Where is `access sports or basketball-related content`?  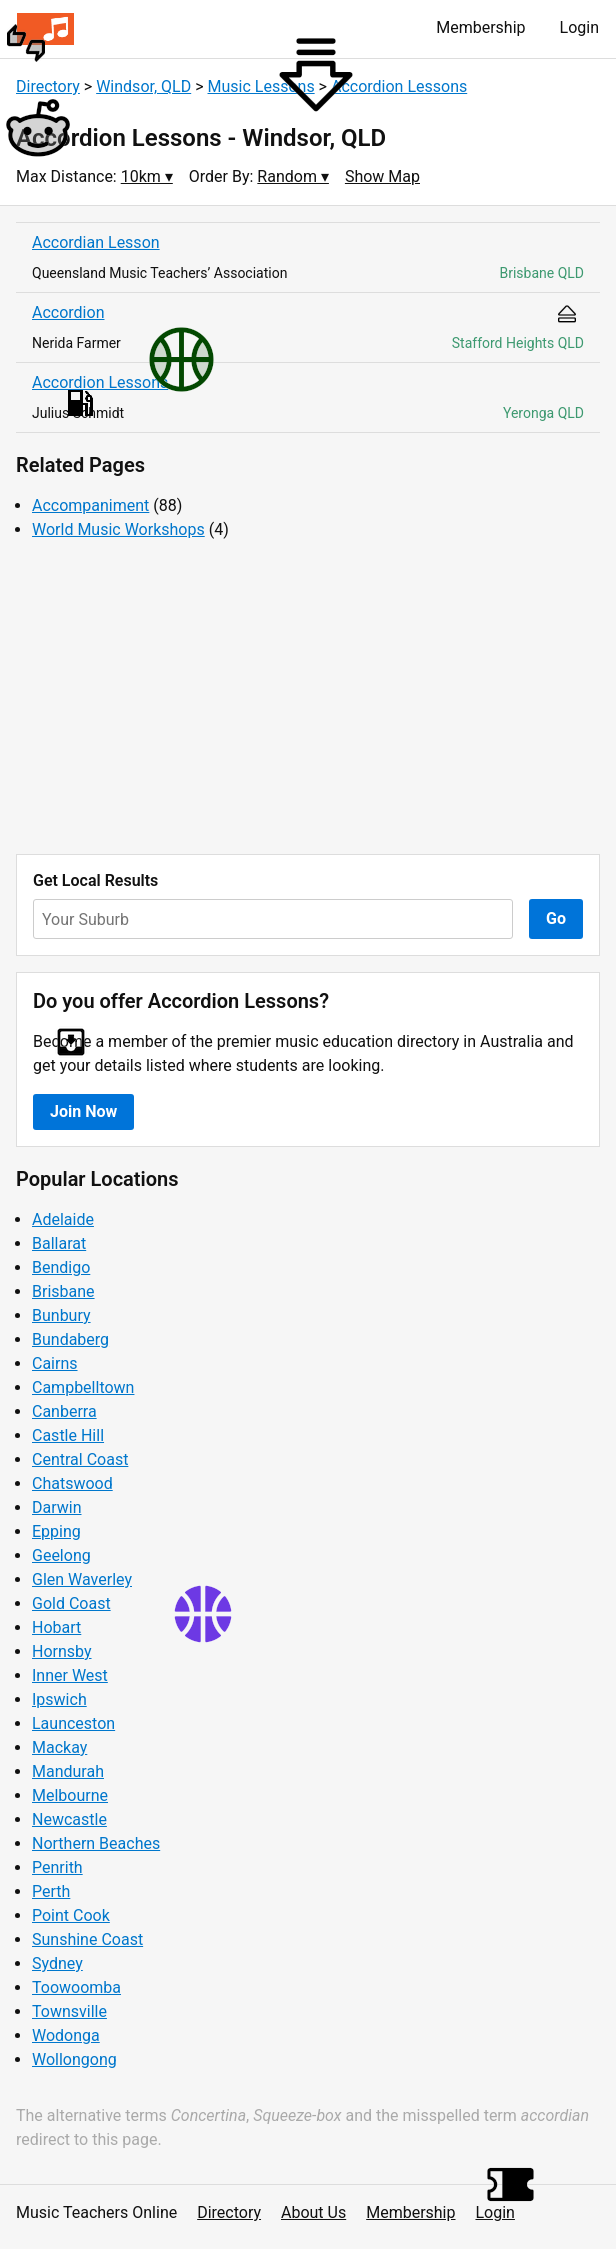 access sports or basketball-related content is located at coordinates (181, 359).